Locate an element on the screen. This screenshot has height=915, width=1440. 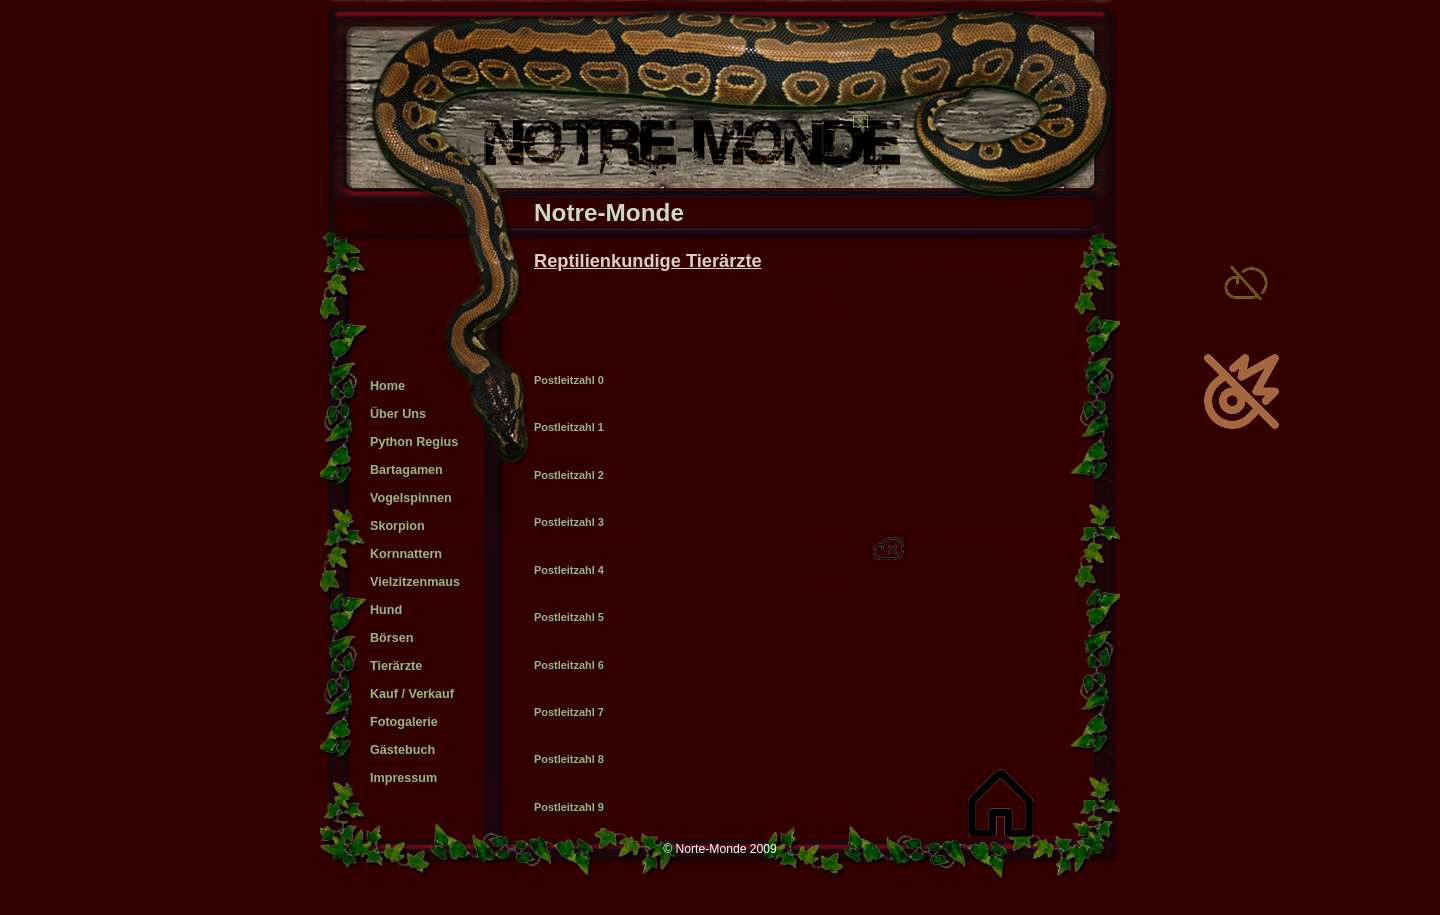
disconnect from cloud storage is located at coordinates (888, 548).